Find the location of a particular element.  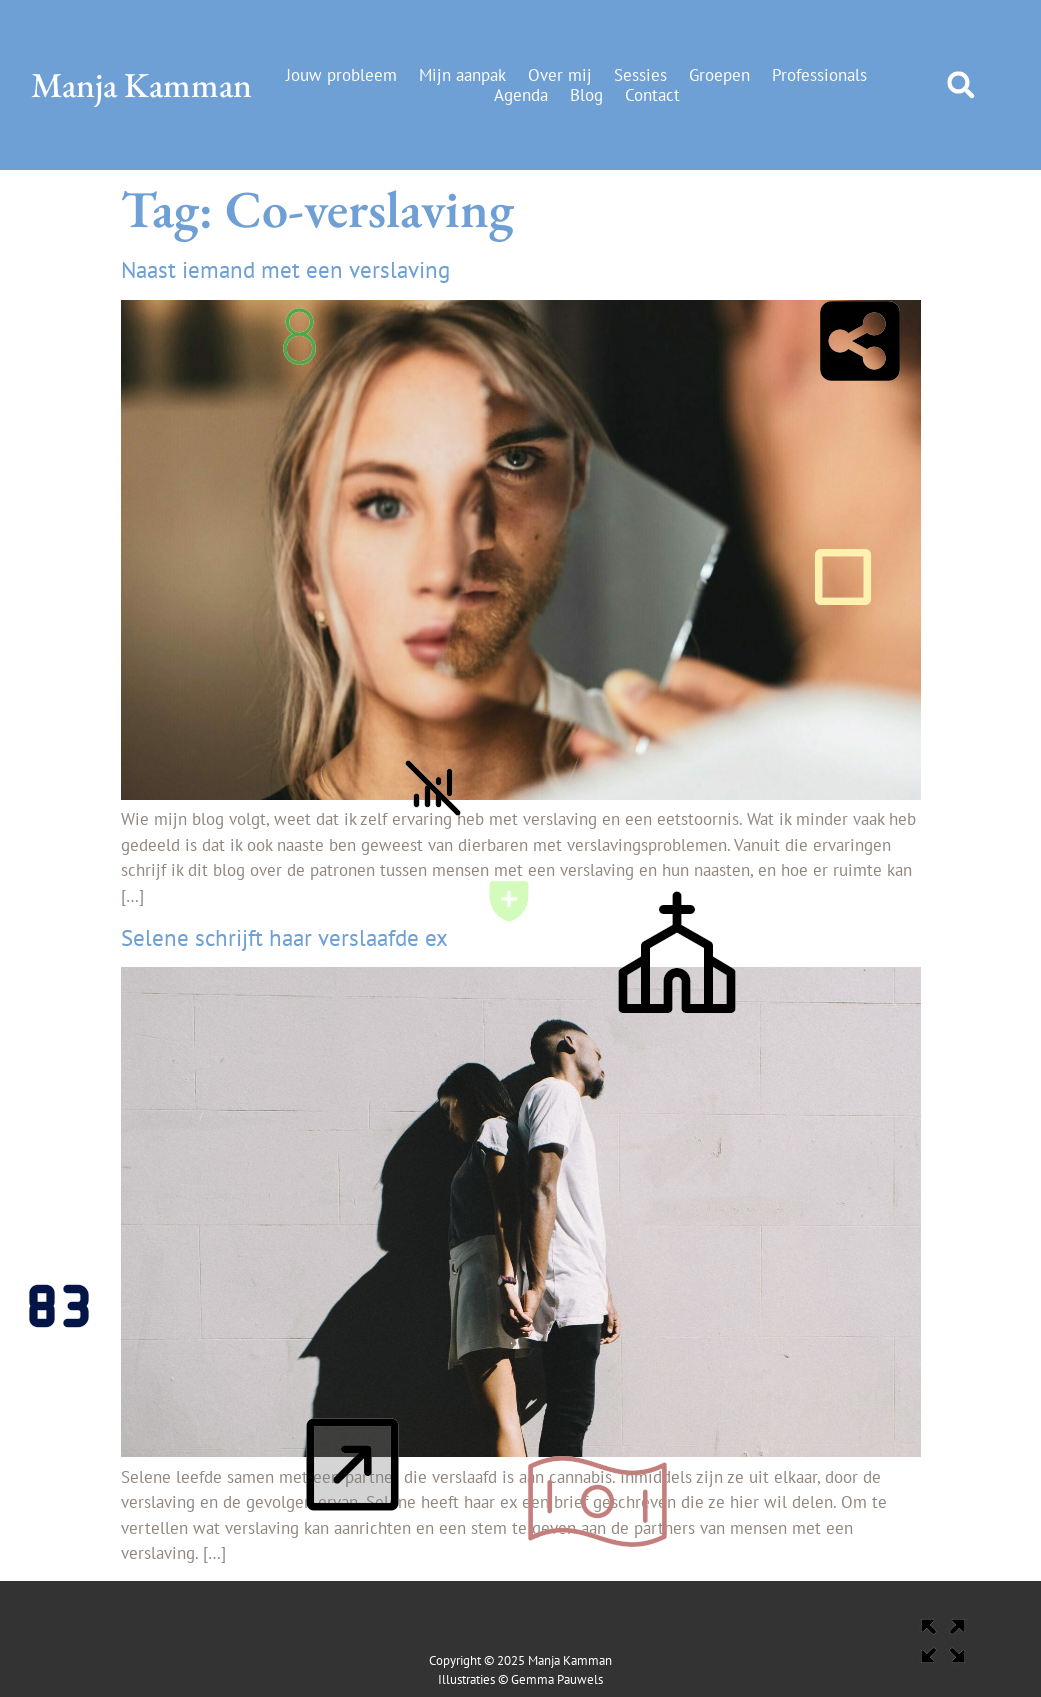

indicates item number 83 in a list or sequence is located at coordinates (59, 1306).